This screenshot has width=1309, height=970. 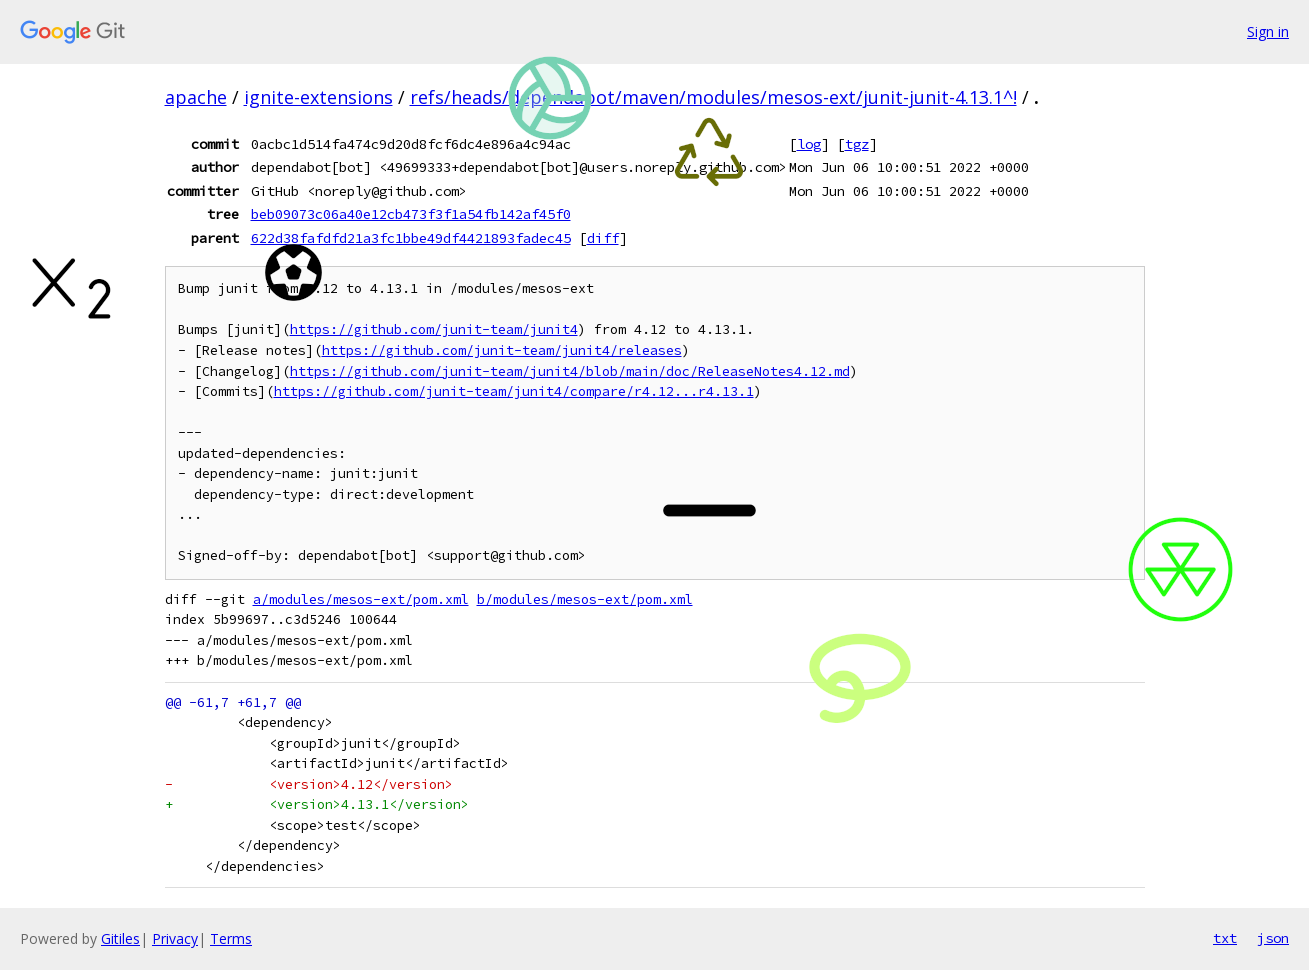 I want to click on freehand selection tool, so click(x=860, y=674).